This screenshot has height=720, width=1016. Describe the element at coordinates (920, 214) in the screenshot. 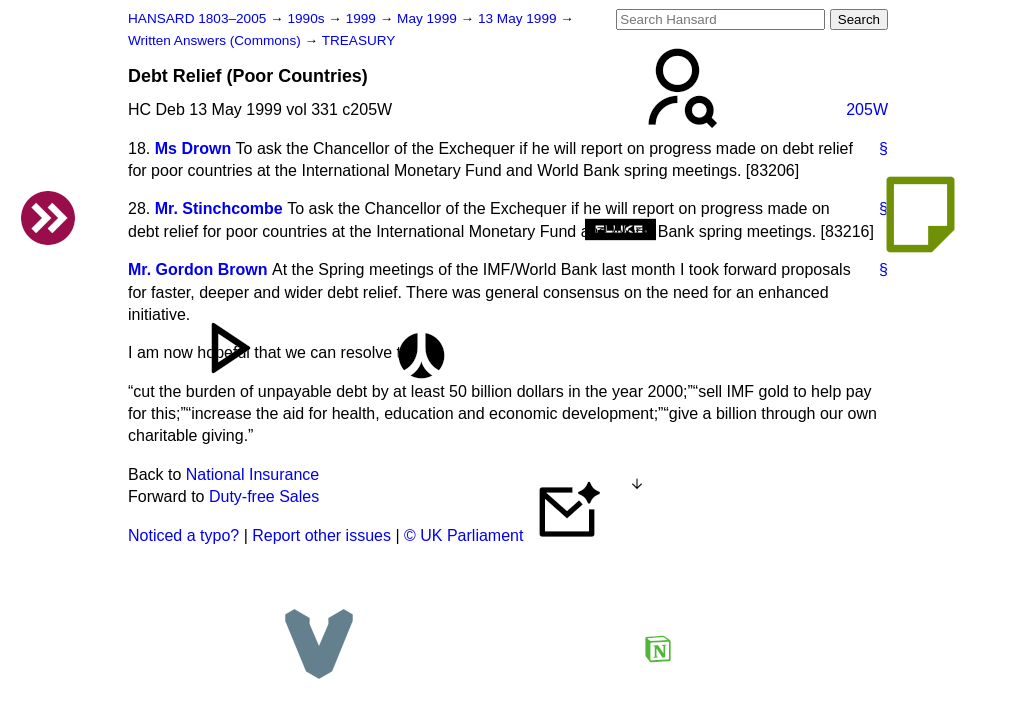

I see `view or open a document` at that location.